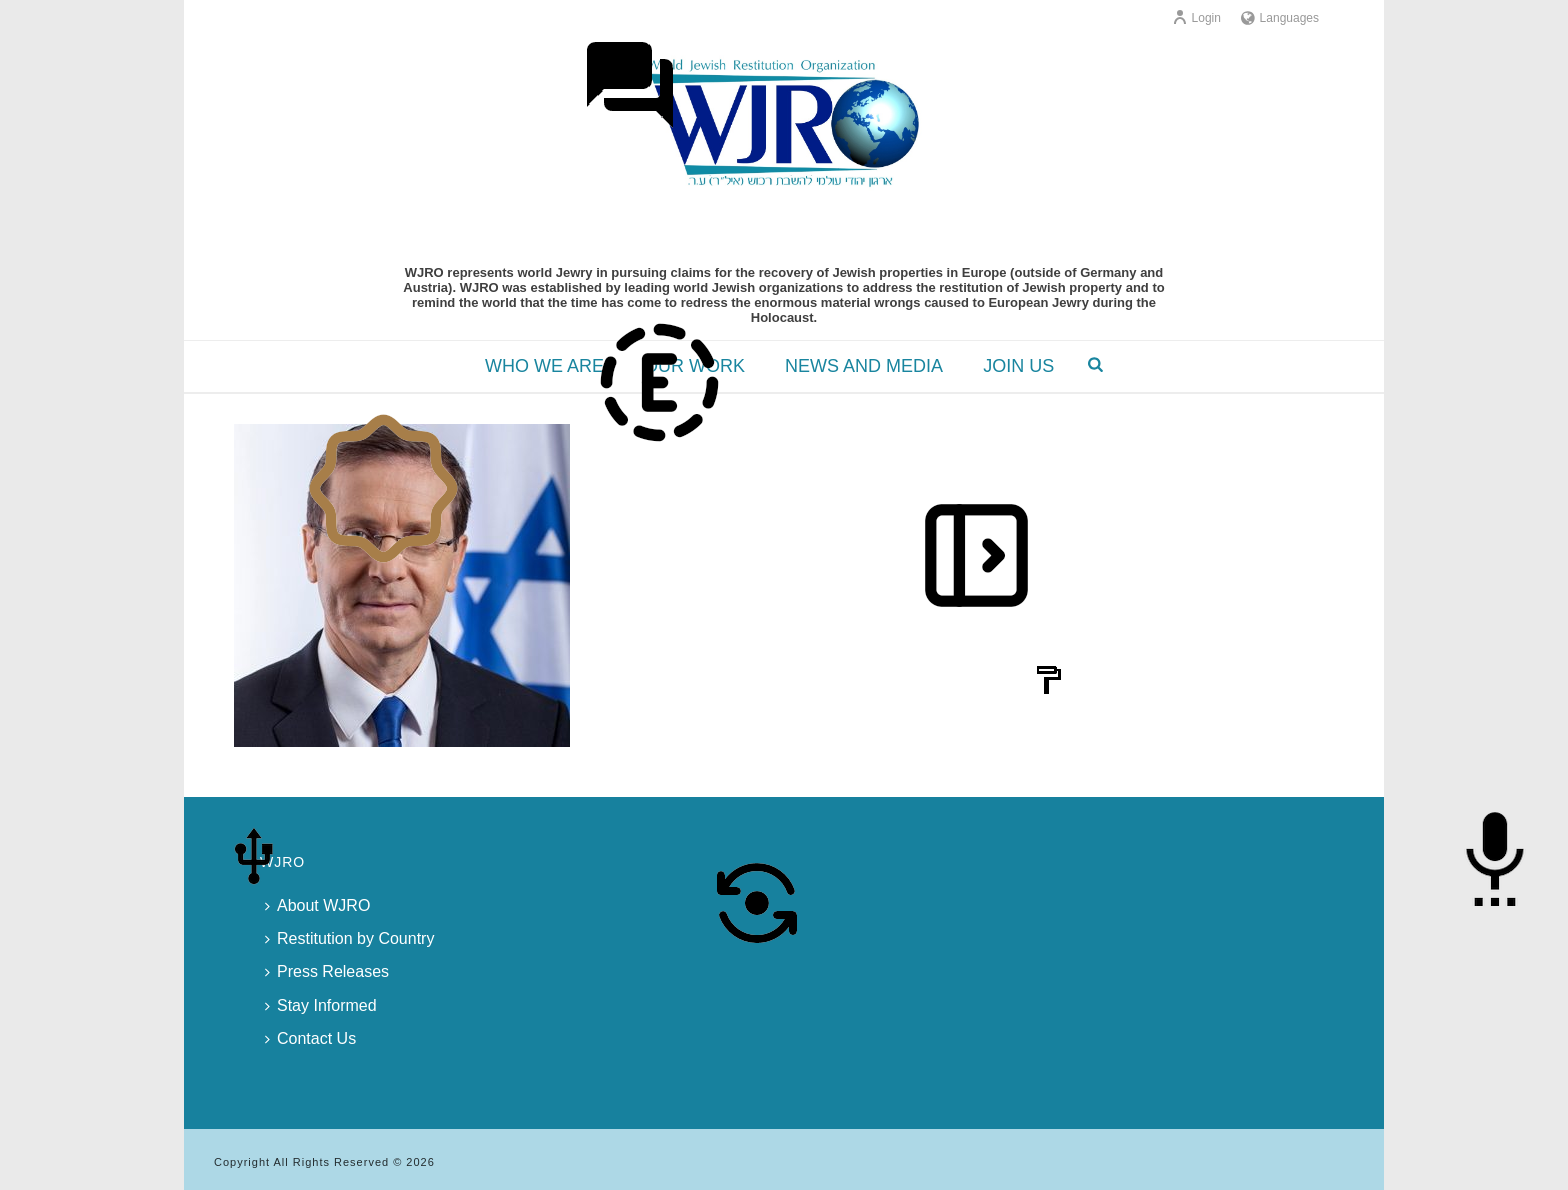 This screenshot has width=1568, height=1190. Describe the element at coordinates (976, 555) in the screenshot. I see `expand the left sidebar` at that location.